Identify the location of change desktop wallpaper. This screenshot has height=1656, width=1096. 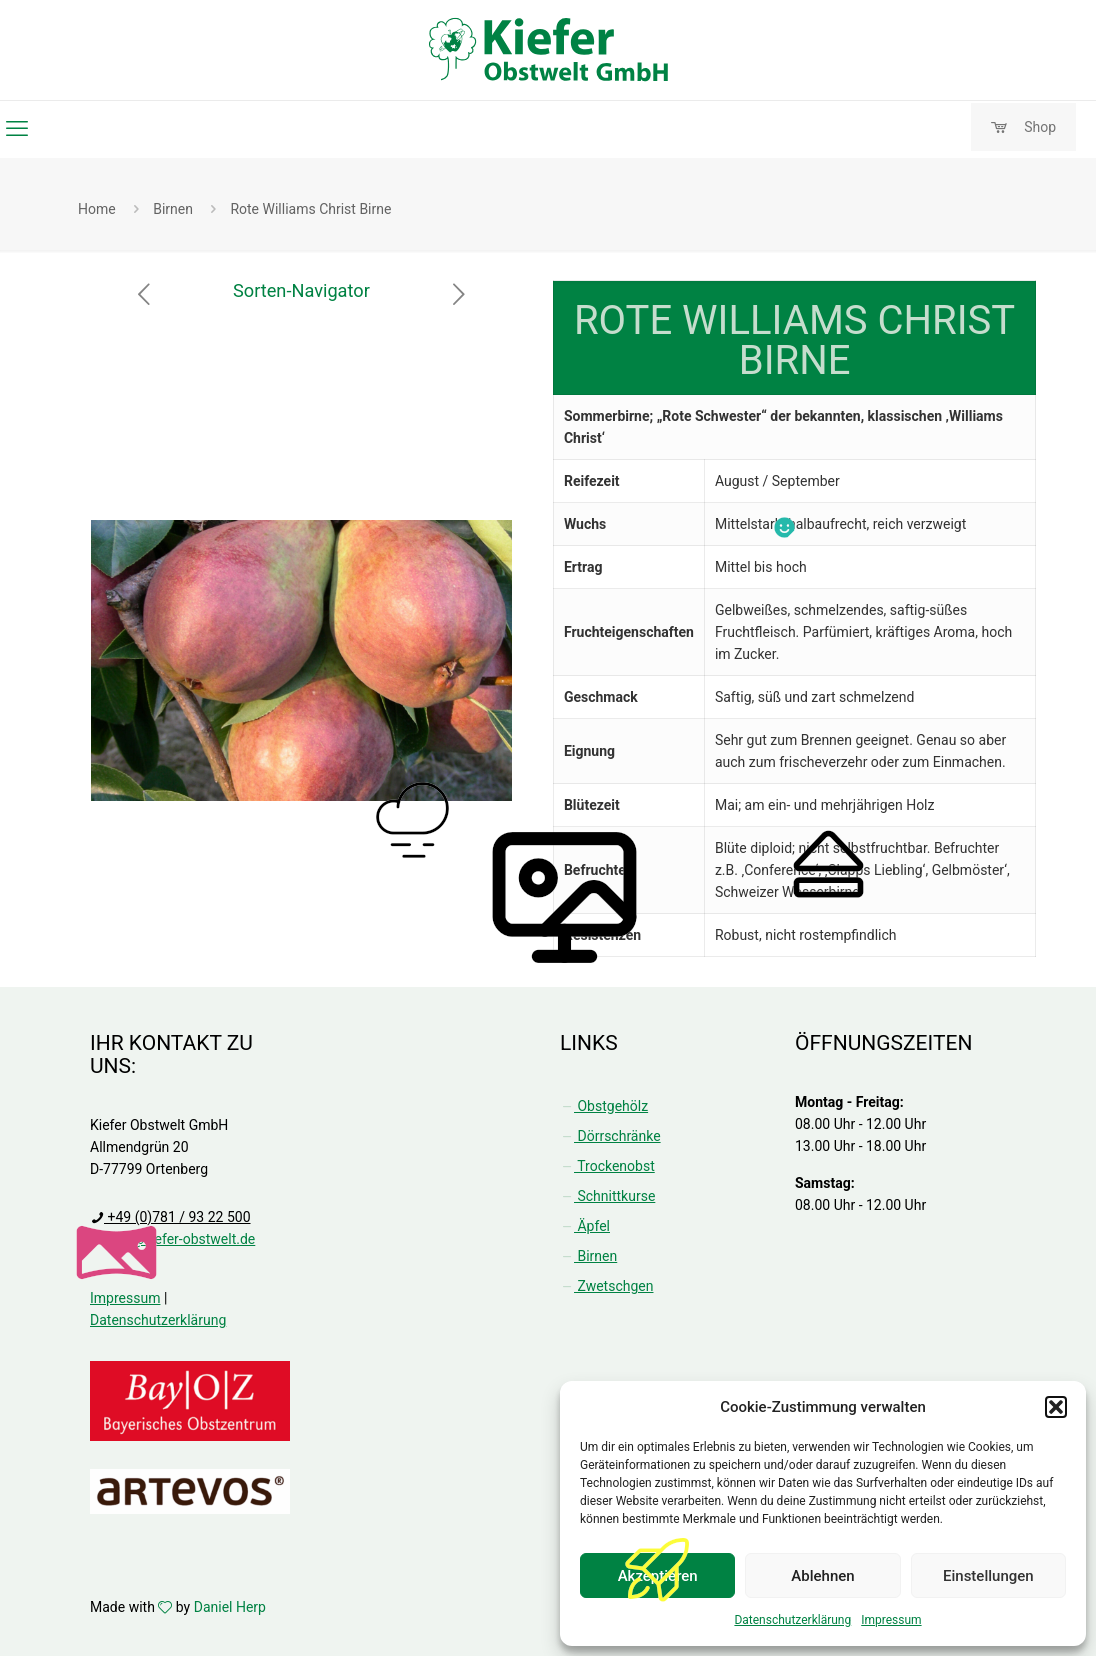
(564, 897).